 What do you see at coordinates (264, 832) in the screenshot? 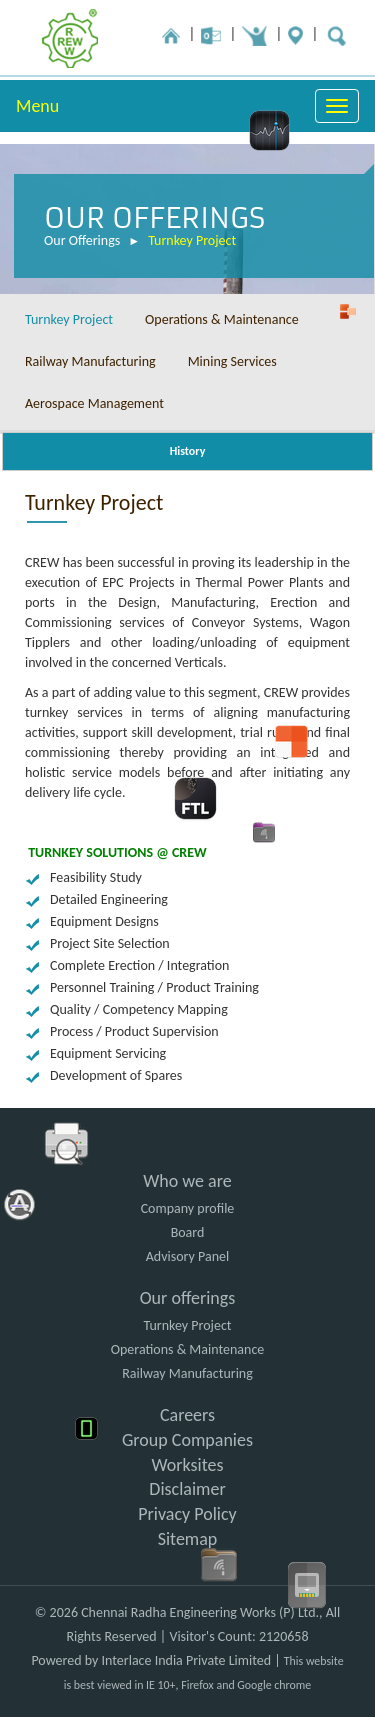
I see `folder synced with insync cloud service` at bounding box center [264, 832].